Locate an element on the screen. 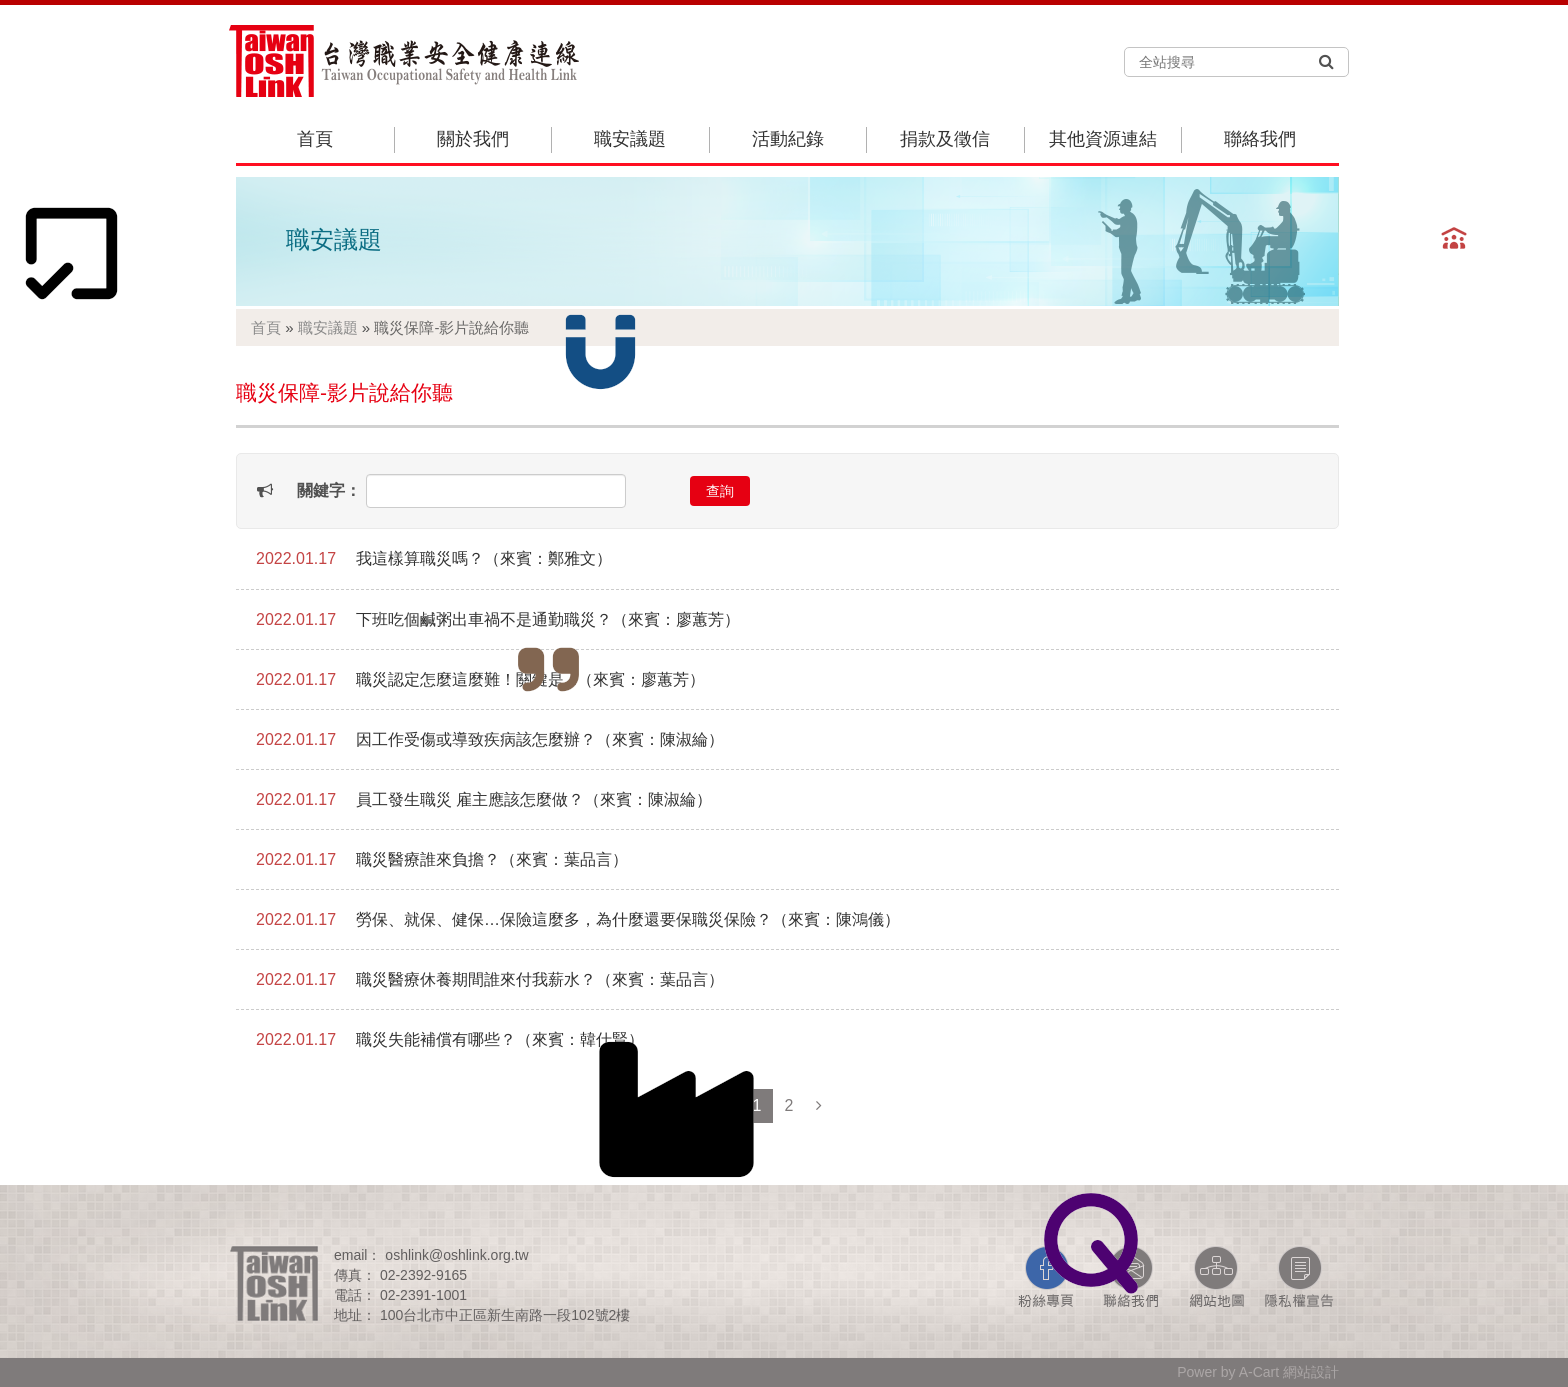 The width and height of the screenshot is (1568, 1387). insert a blockquote or citation is located at coordinates (548, 669).